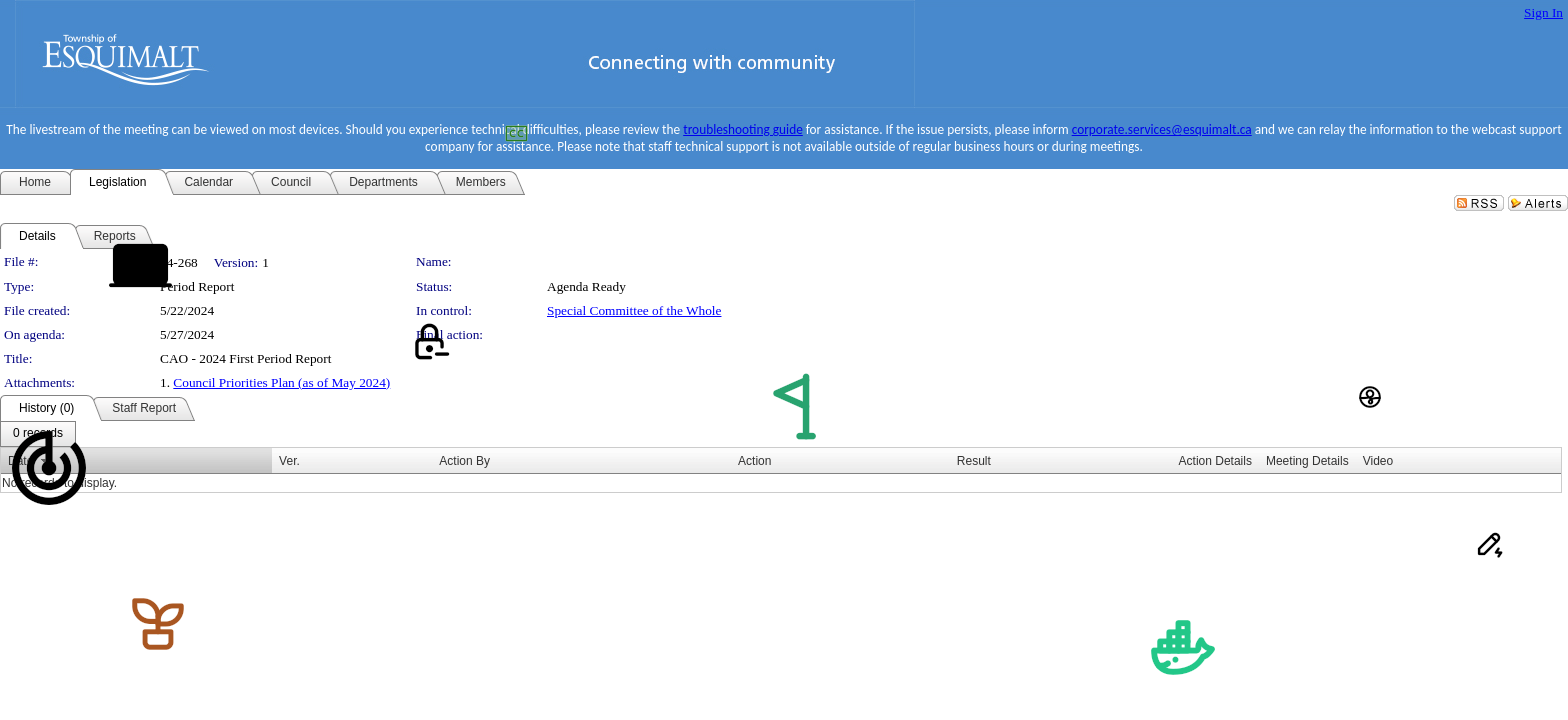 The width and height of the screenshot is (1568, 720). What do you see at coordinates (1370, 397) in the screenshot?
I see `visit couchsurfing website or app` at bounding box center [1370, 397].